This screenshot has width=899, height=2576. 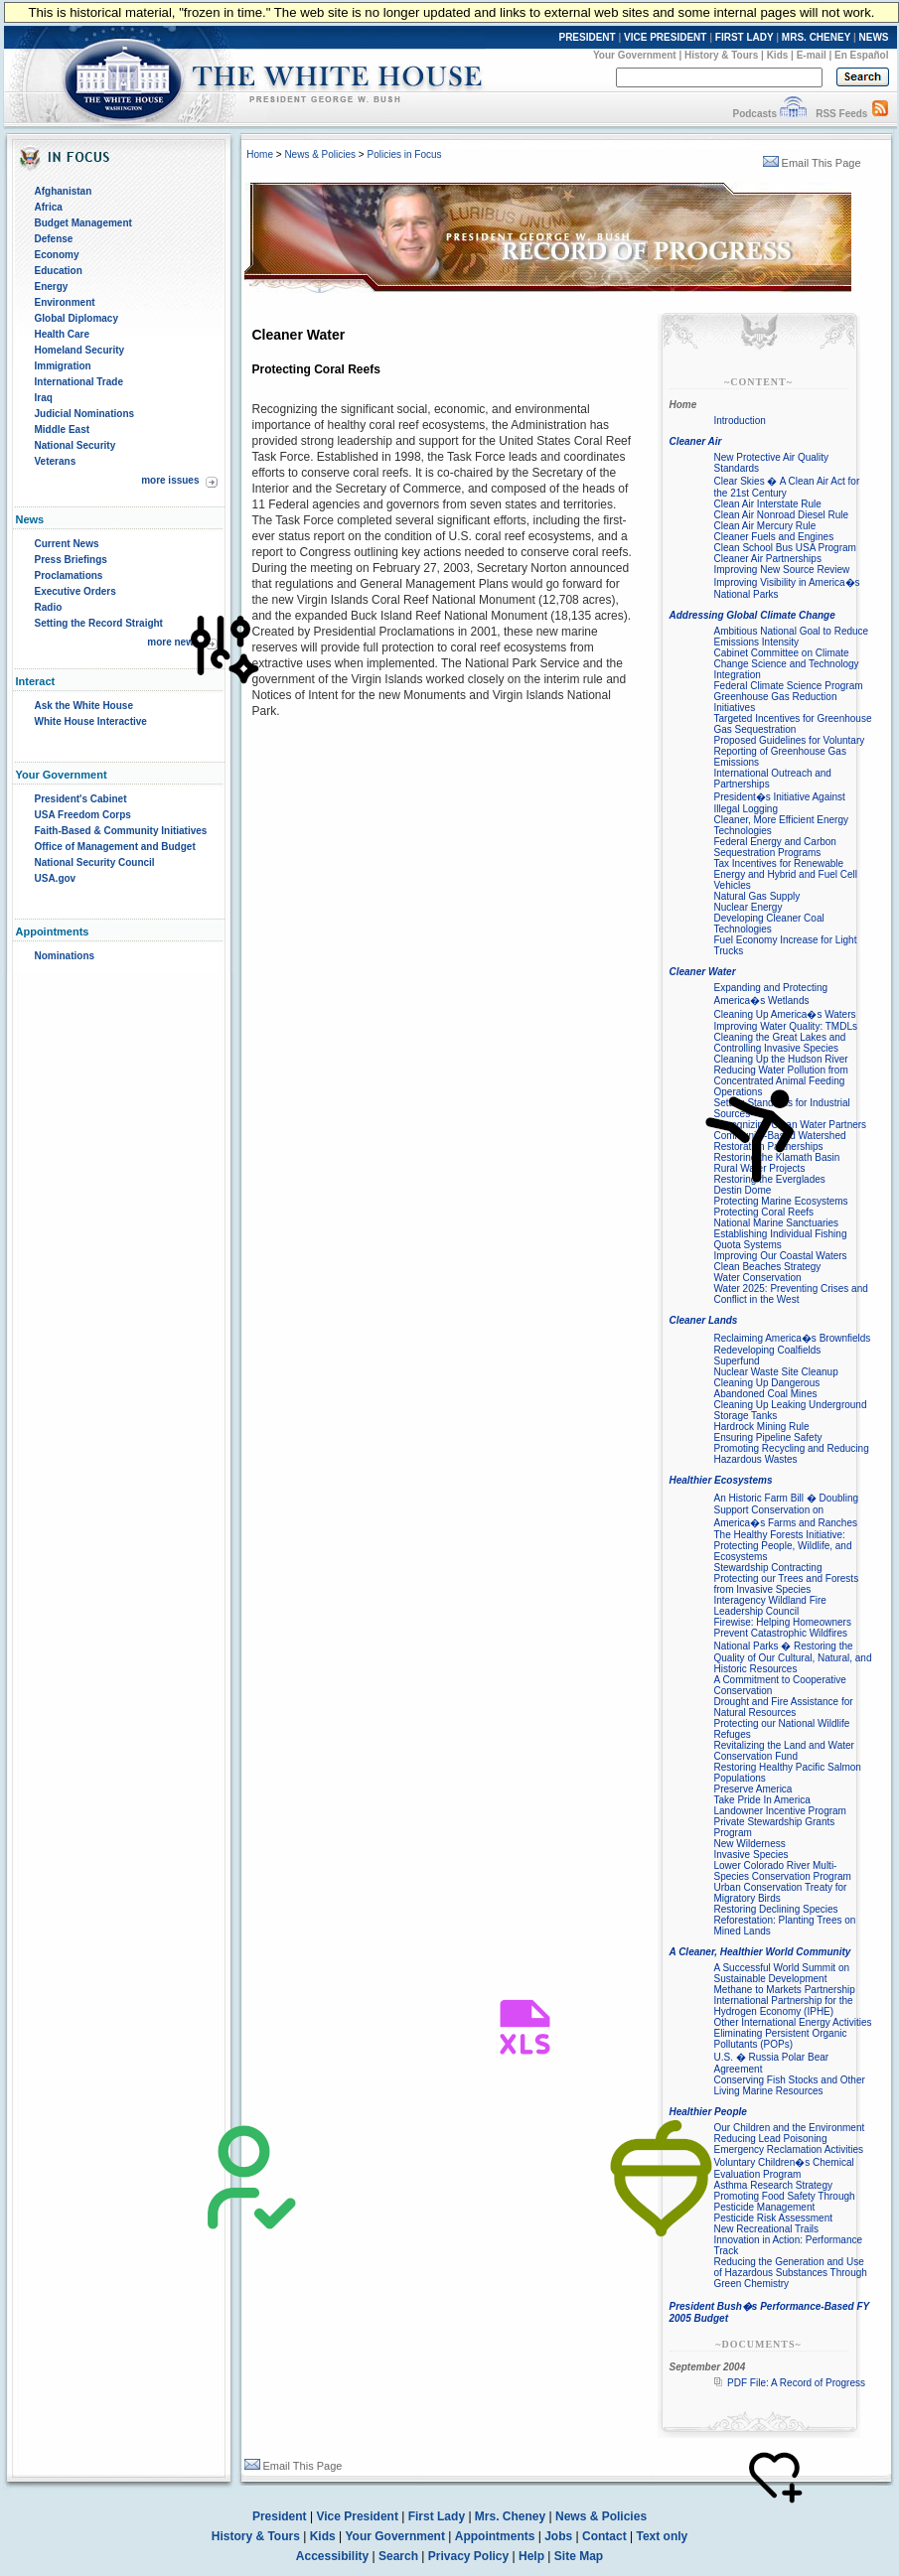 What do you see at coordinates (661, 2178) in the screenshot?
I see `nature or outdoors category indicator` at bounding box center [661, 2178].